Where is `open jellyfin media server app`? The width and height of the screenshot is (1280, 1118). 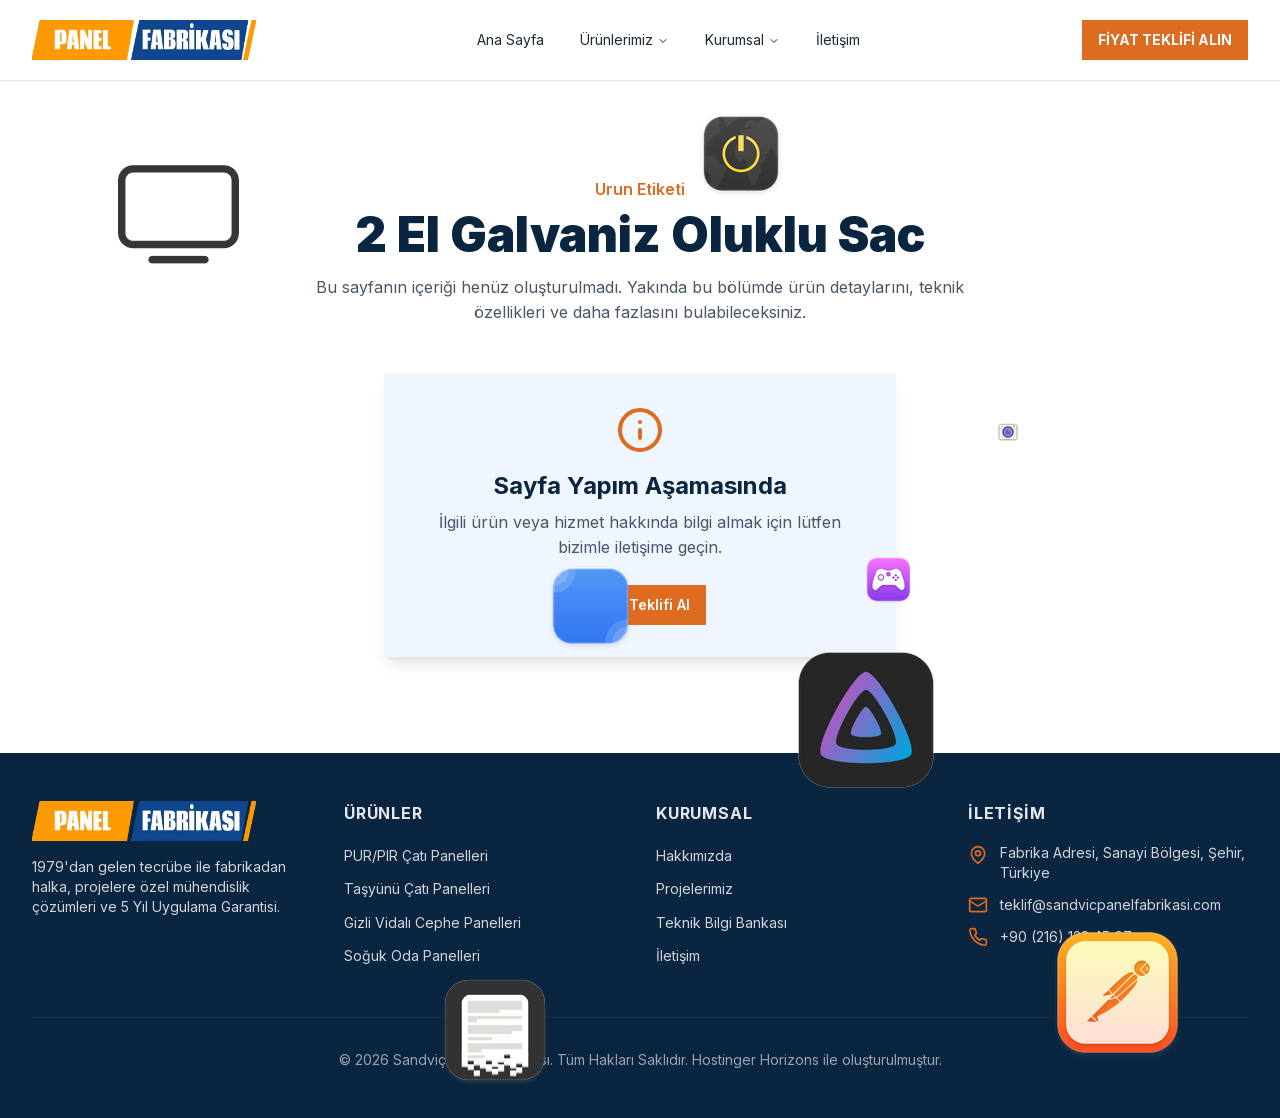
open jellyfin media server app is located at coordinates (866, 720).